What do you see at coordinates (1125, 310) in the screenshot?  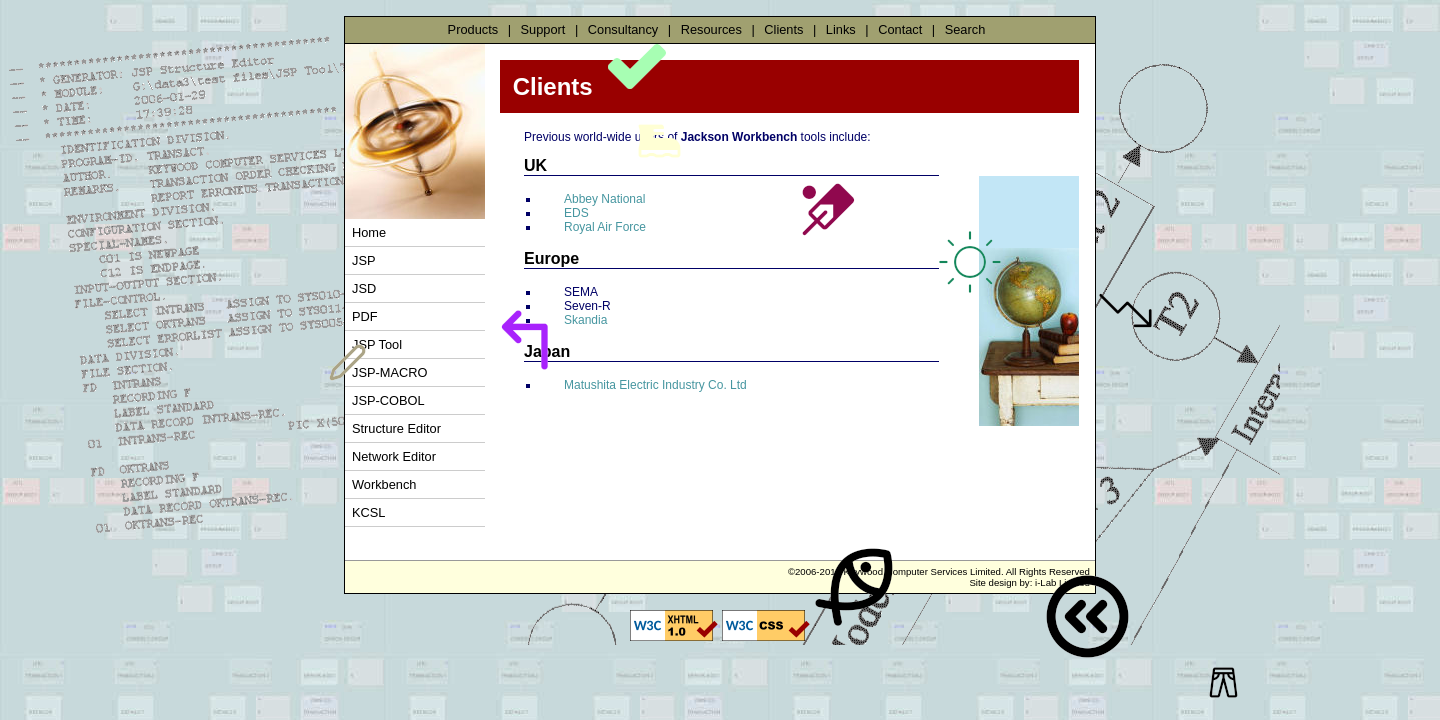 I see `indicates a downward trend or decline in metrics` at bounding box center [1125, 310].